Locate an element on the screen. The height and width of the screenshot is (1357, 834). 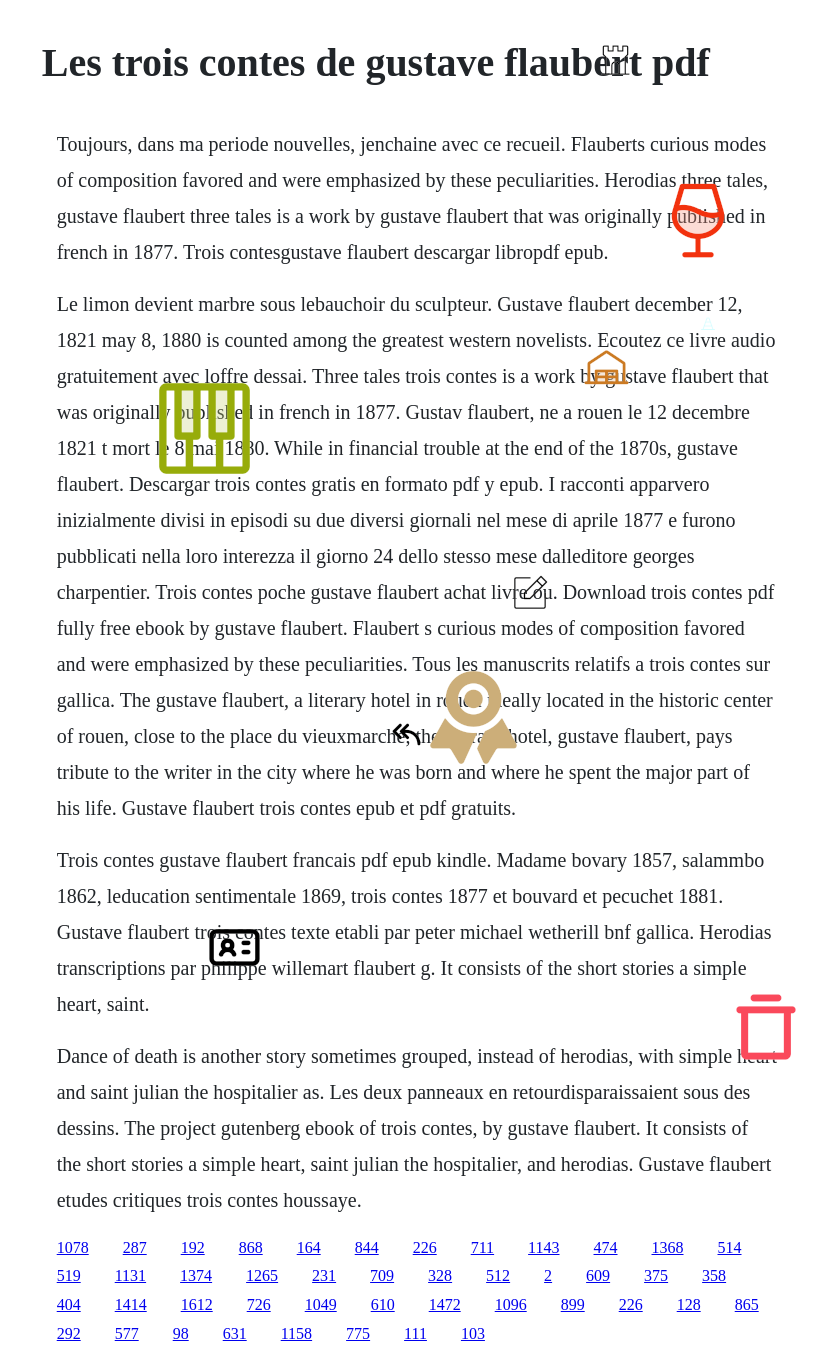
indicates an area under construction or maintenance is located at coordinates (708, 324).